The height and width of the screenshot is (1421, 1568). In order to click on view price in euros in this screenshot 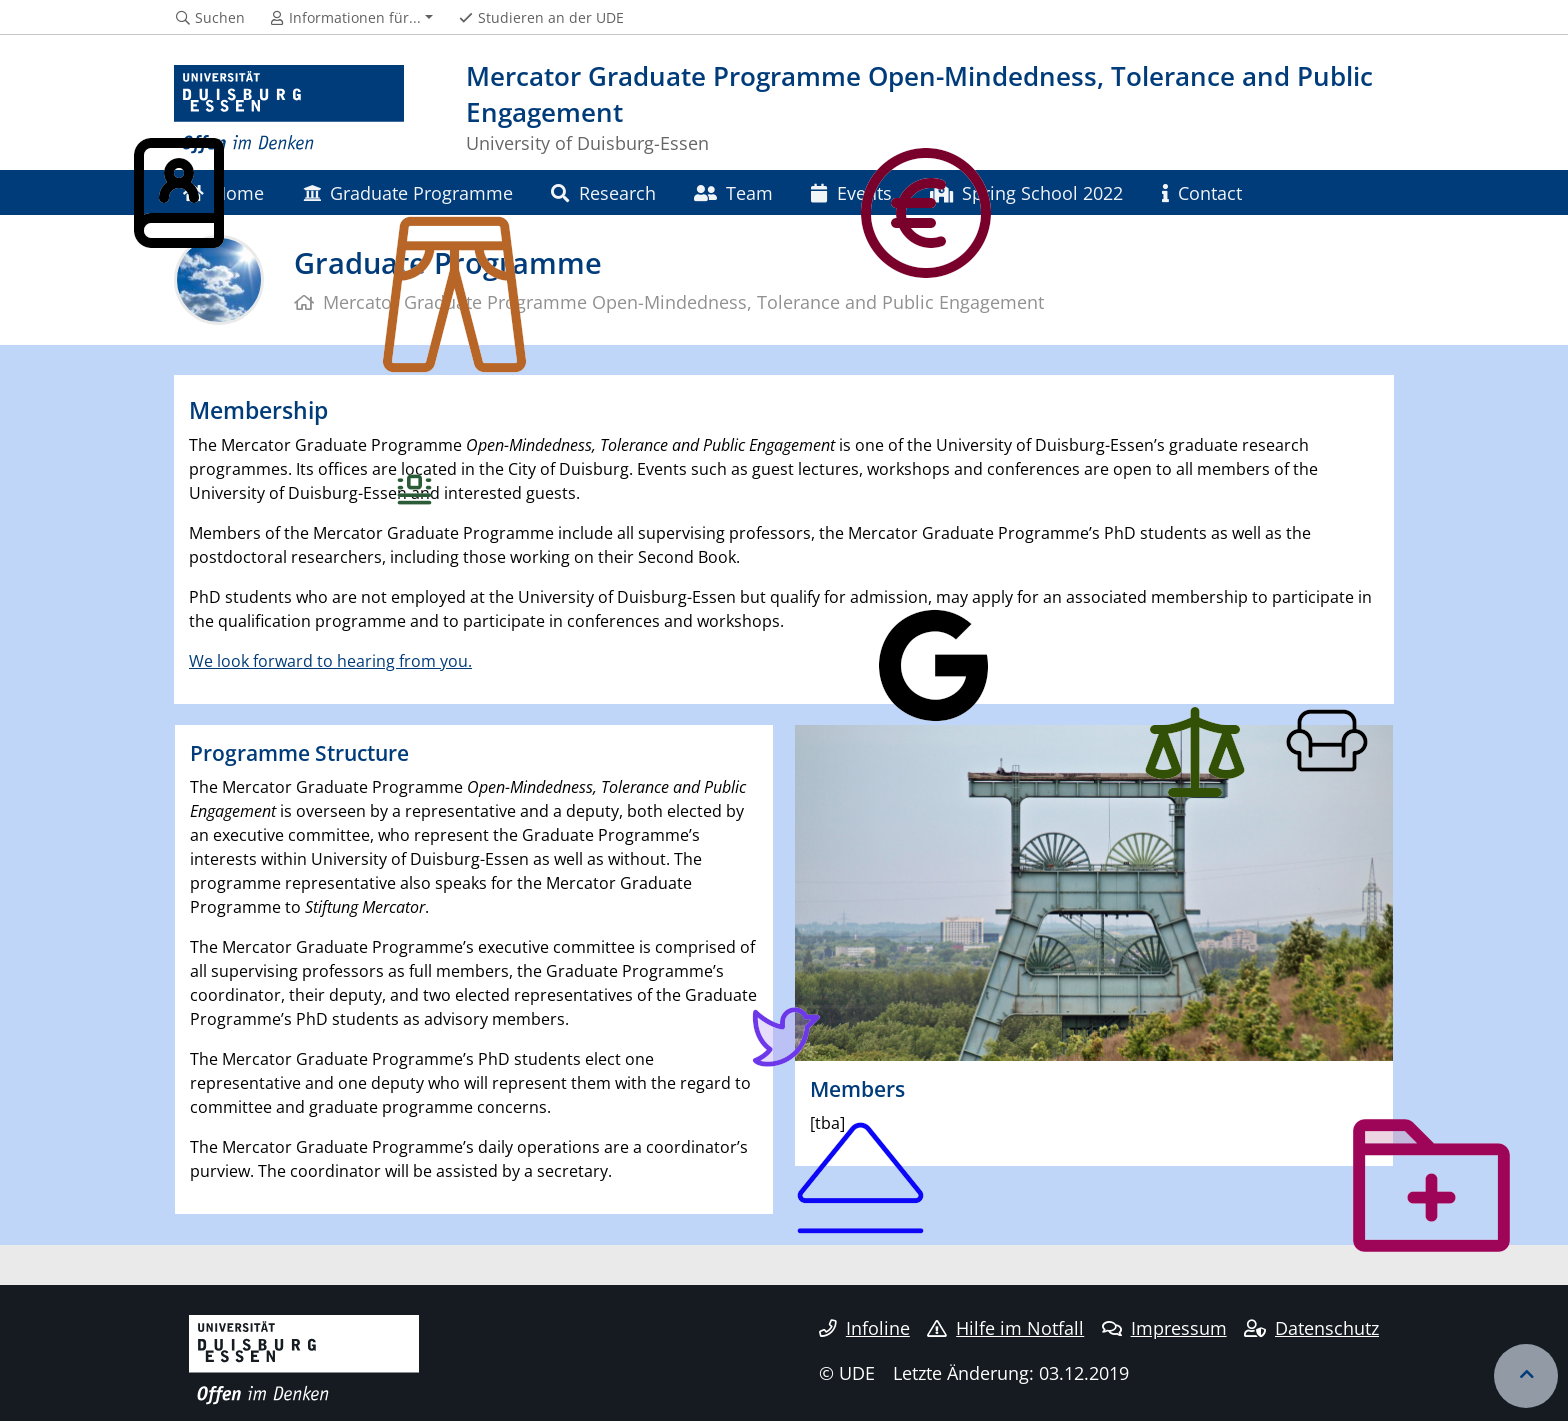, I will do `click(926, 213)`.